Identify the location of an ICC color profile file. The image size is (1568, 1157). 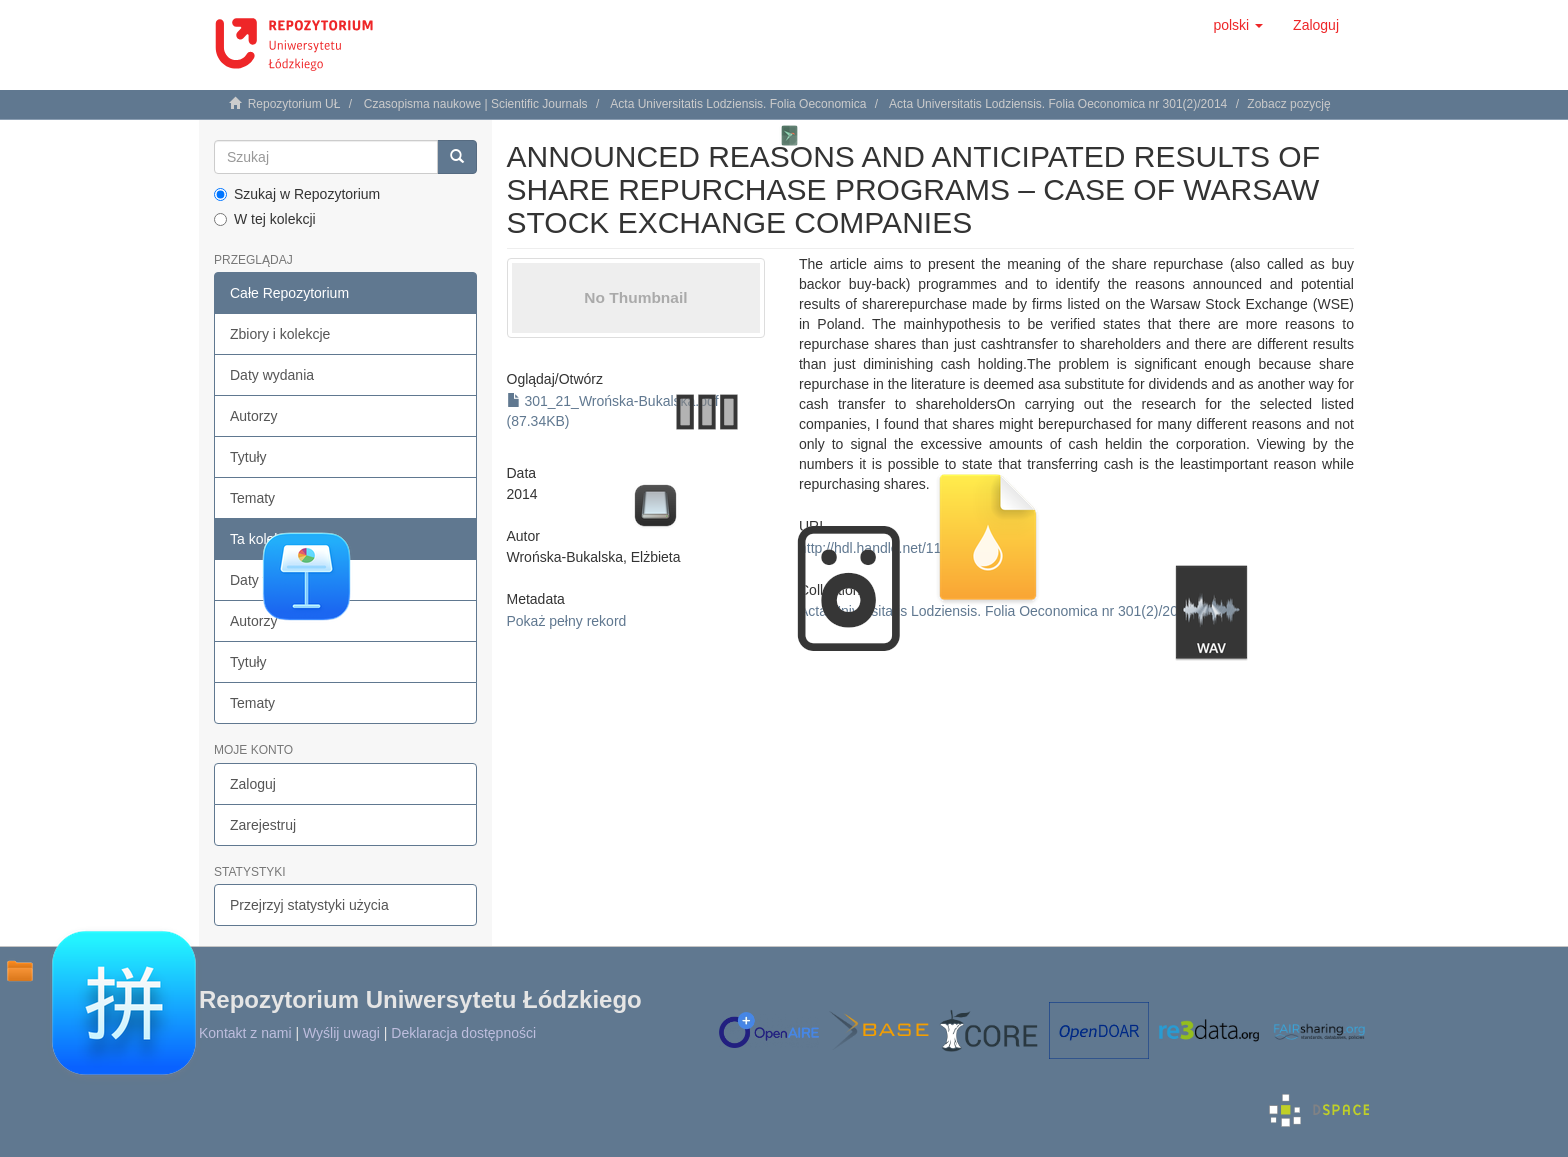
(988, 537).